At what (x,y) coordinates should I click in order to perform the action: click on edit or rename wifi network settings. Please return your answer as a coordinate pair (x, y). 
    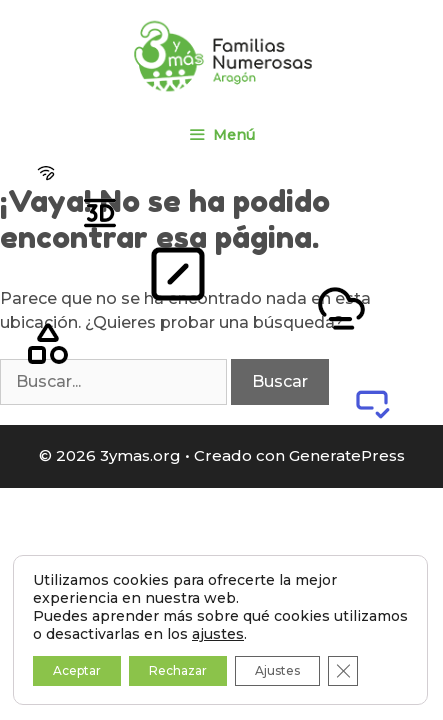
    Looking at the image, I should click on (46, 172).